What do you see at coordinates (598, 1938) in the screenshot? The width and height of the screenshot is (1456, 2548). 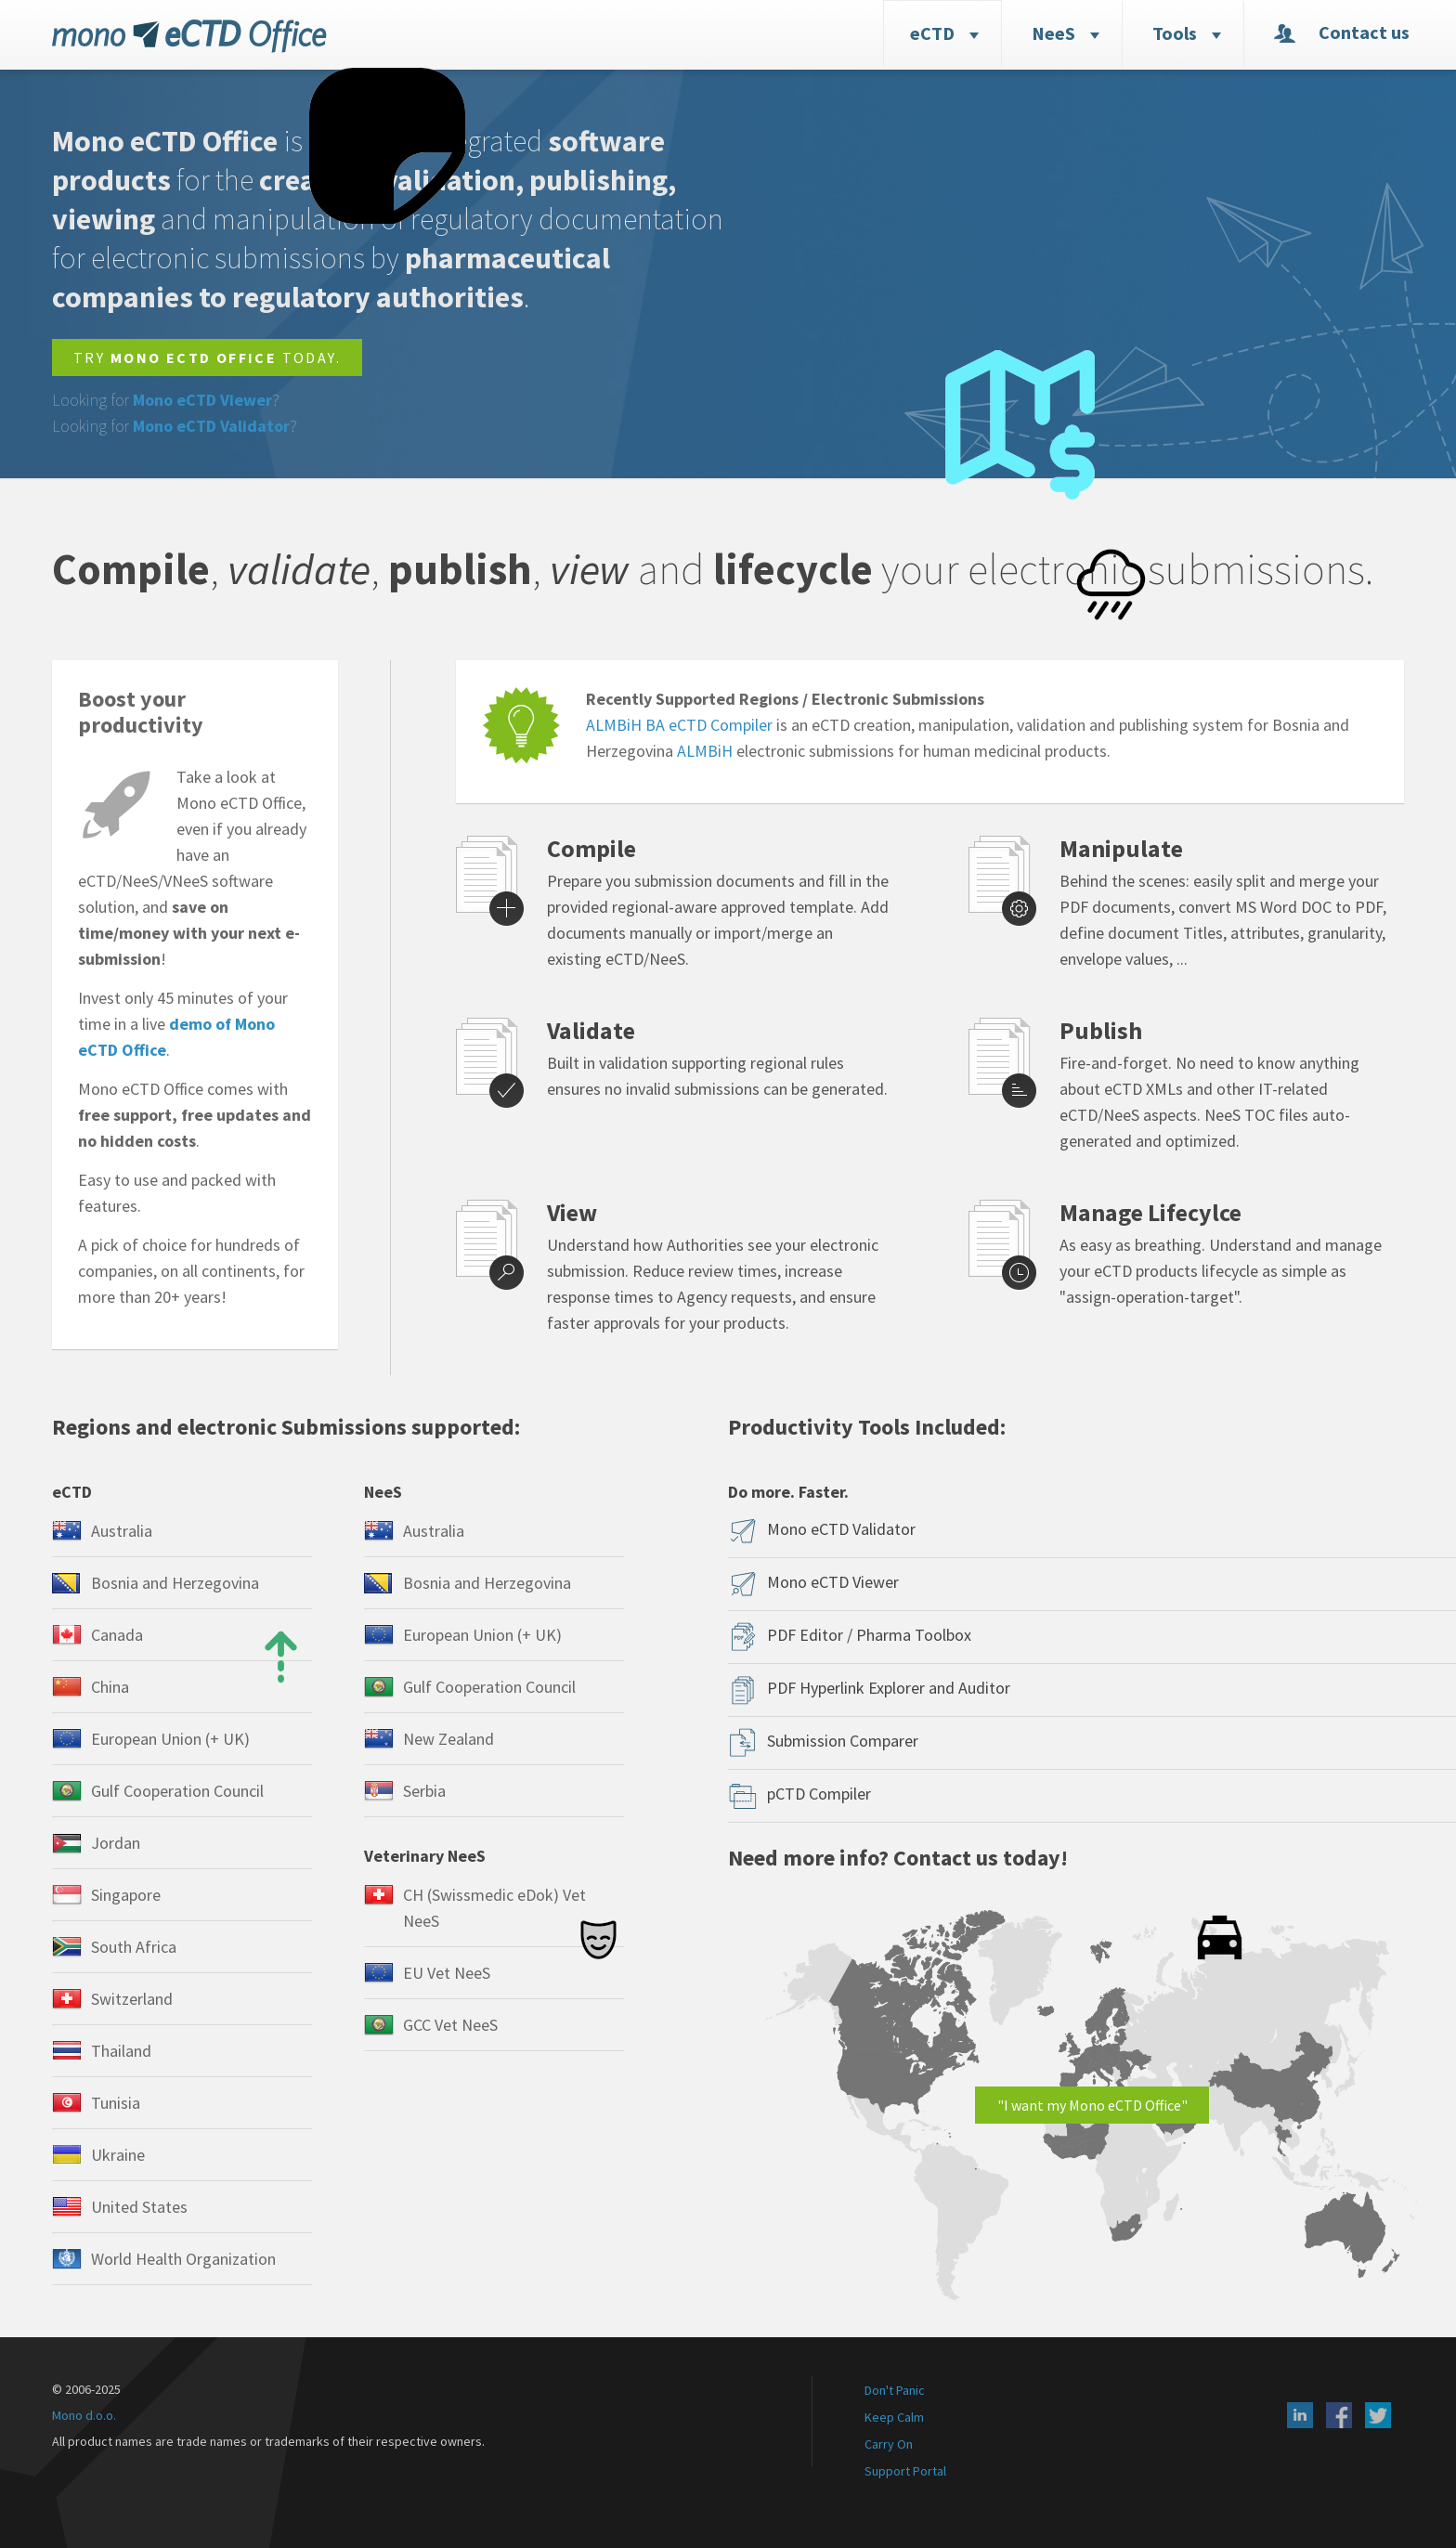 I see `theater or entertainment category` at bounding box center [598, 1938].